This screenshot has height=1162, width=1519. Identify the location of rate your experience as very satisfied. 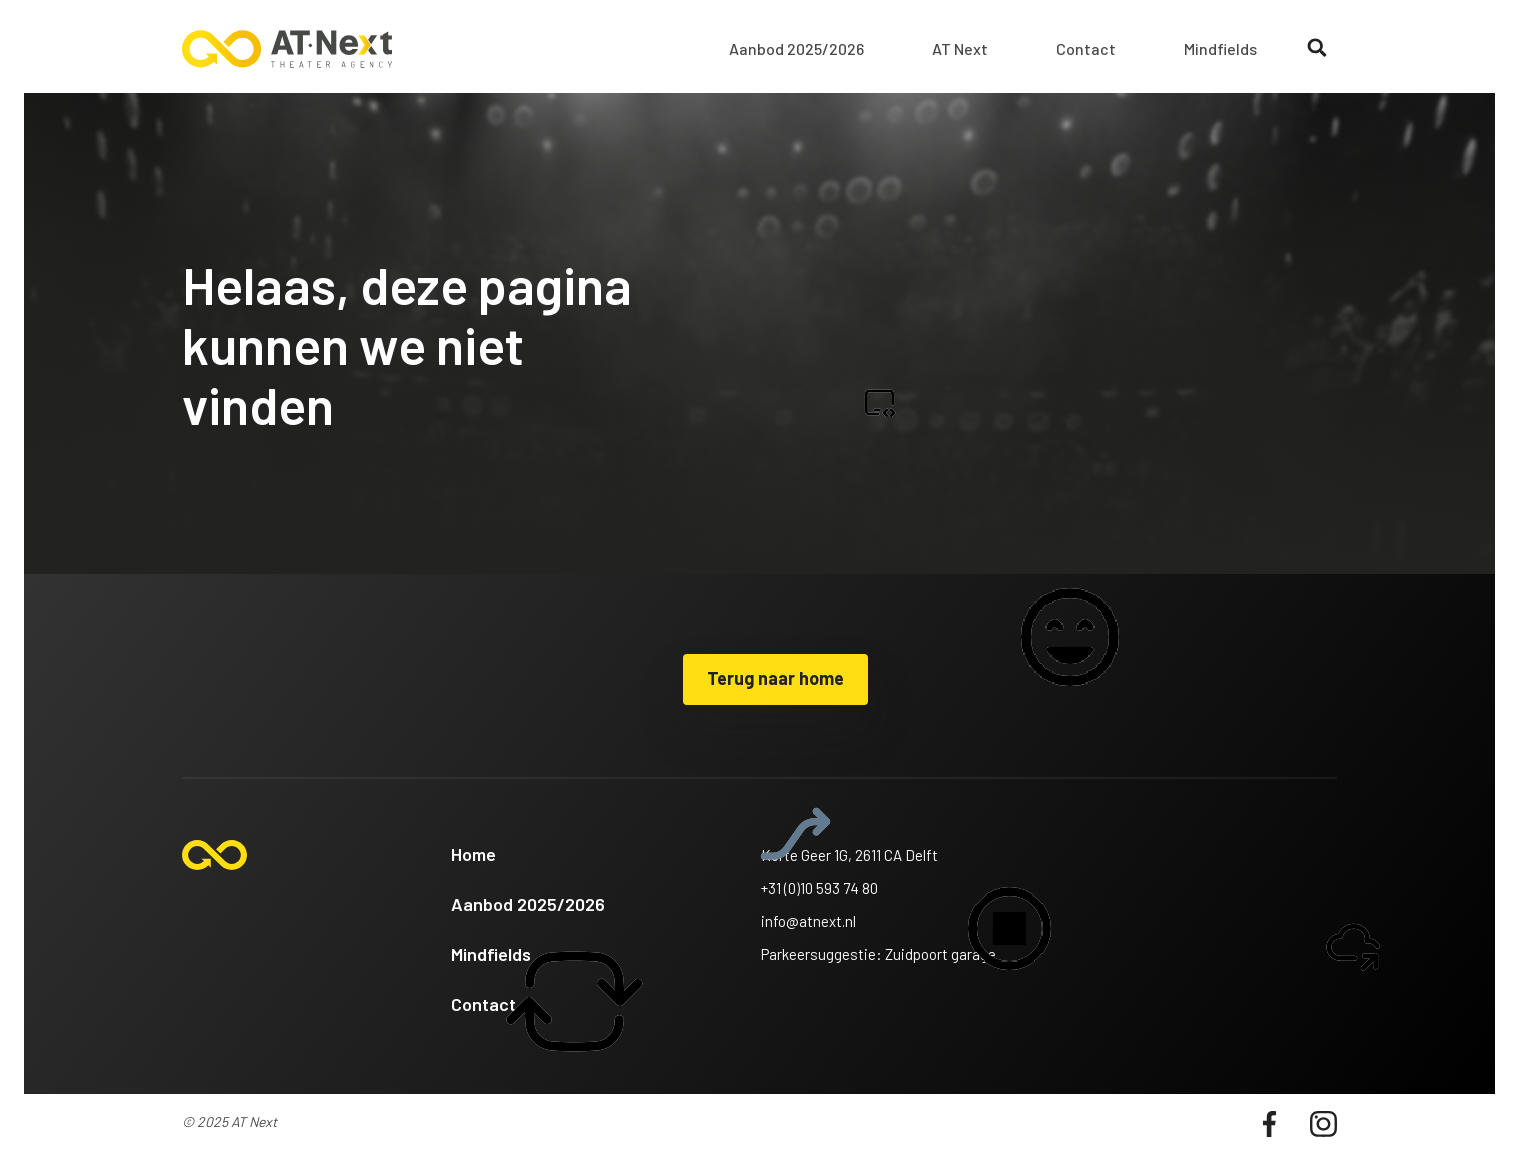
(1070, 637).